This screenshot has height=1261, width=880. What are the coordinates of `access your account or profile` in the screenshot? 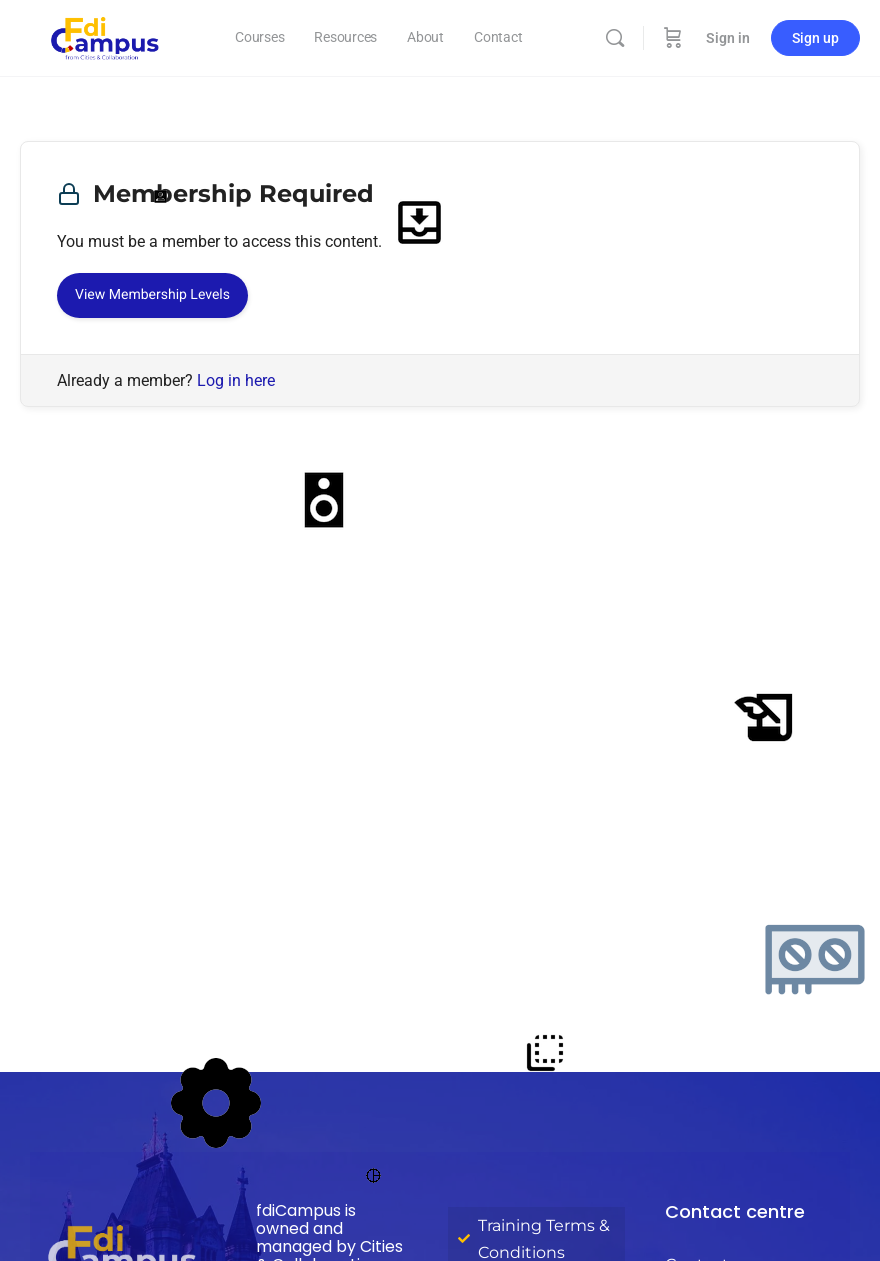 It's located at (160, 196).